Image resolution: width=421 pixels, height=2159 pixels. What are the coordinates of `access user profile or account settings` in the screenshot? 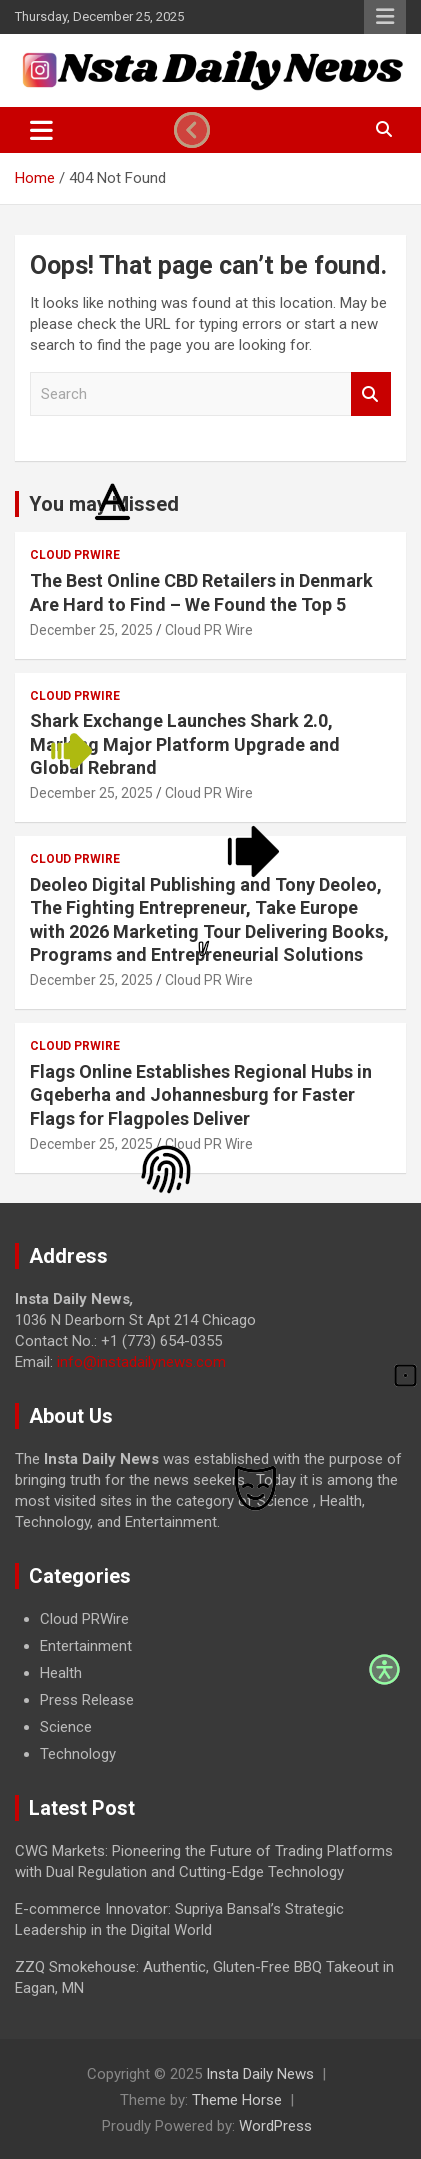 It's located at (384, 1669).